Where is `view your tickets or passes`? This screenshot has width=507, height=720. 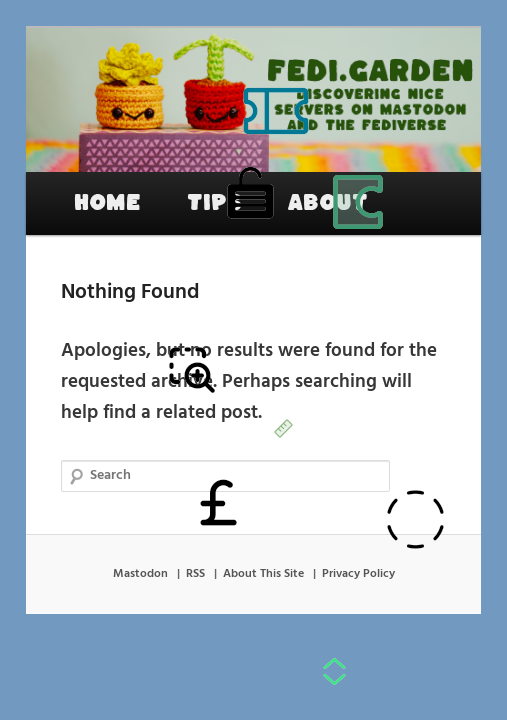 view your tickets or passes is located at coordinates (276, 111).